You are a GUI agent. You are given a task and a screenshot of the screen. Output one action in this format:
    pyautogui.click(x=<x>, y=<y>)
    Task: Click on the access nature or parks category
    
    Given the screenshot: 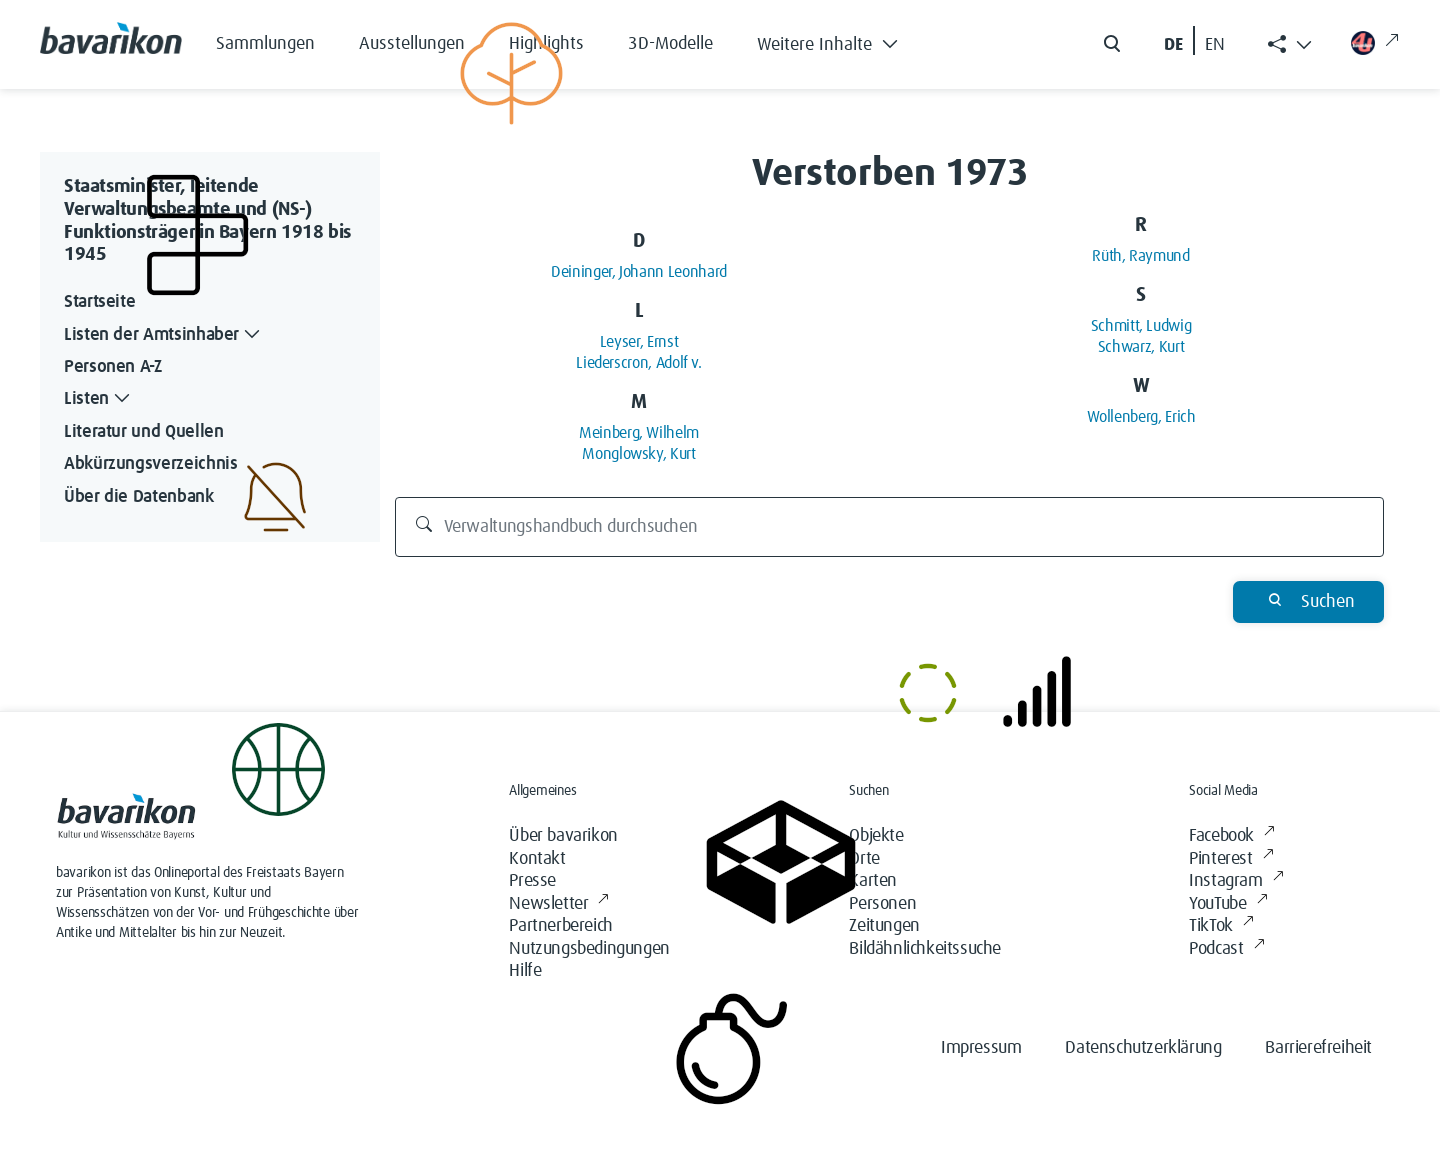 What is the action you would take?
    pyautogui.click(x=511, y=73)
    